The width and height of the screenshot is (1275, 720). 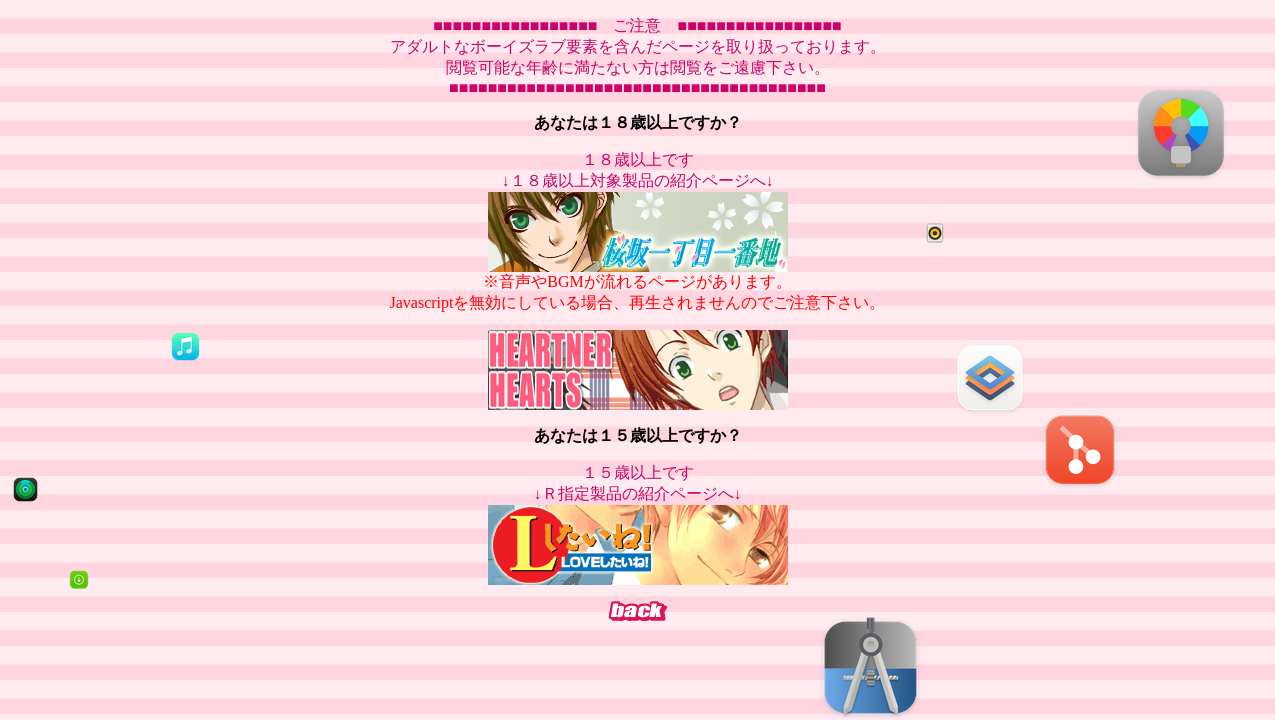 What do you see at coordinates (185, 346) in the screenshot?
I see `open elisa music player` at bounding box center [185, 346].